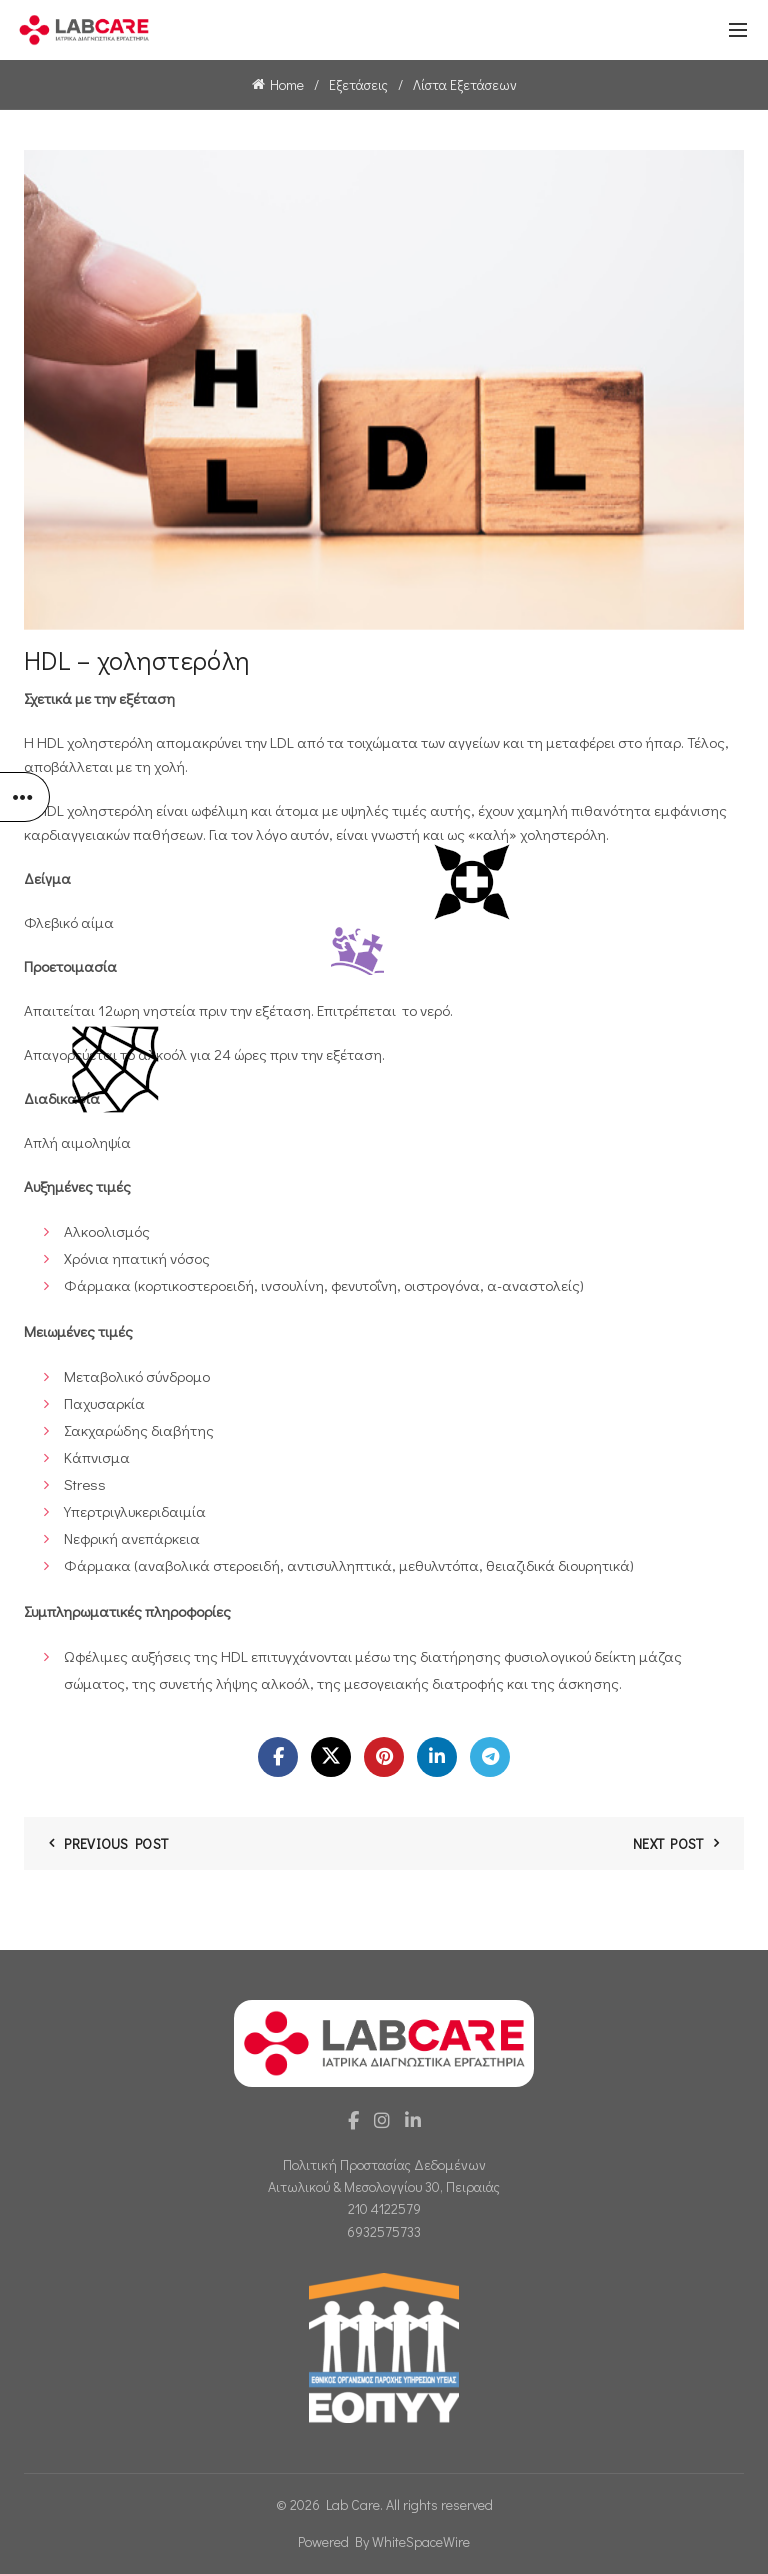  Describe the element at coordinates (357, 948) in the screenshot. I see `select fomorian enemy type or creature class` at that location.